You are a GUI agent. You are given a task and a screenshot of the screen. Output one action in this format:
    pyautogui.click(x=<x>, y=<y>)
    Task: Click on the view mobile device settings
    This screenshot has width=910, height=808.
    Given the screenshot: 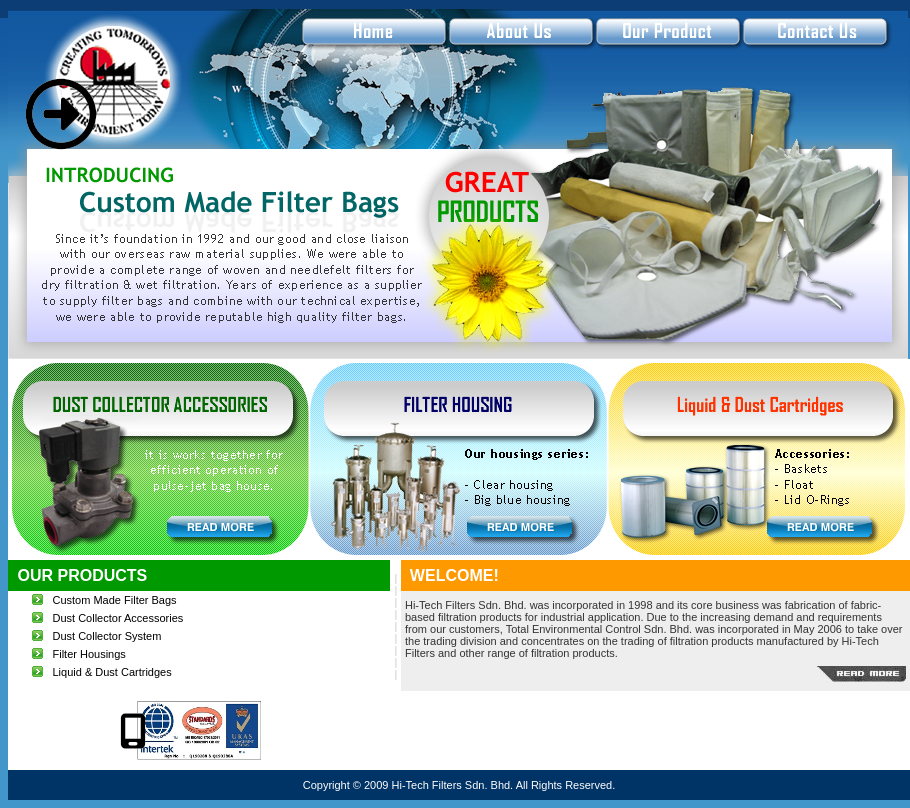 What is the action you would take?
    pyautogui.click(x=133, y=731)
    